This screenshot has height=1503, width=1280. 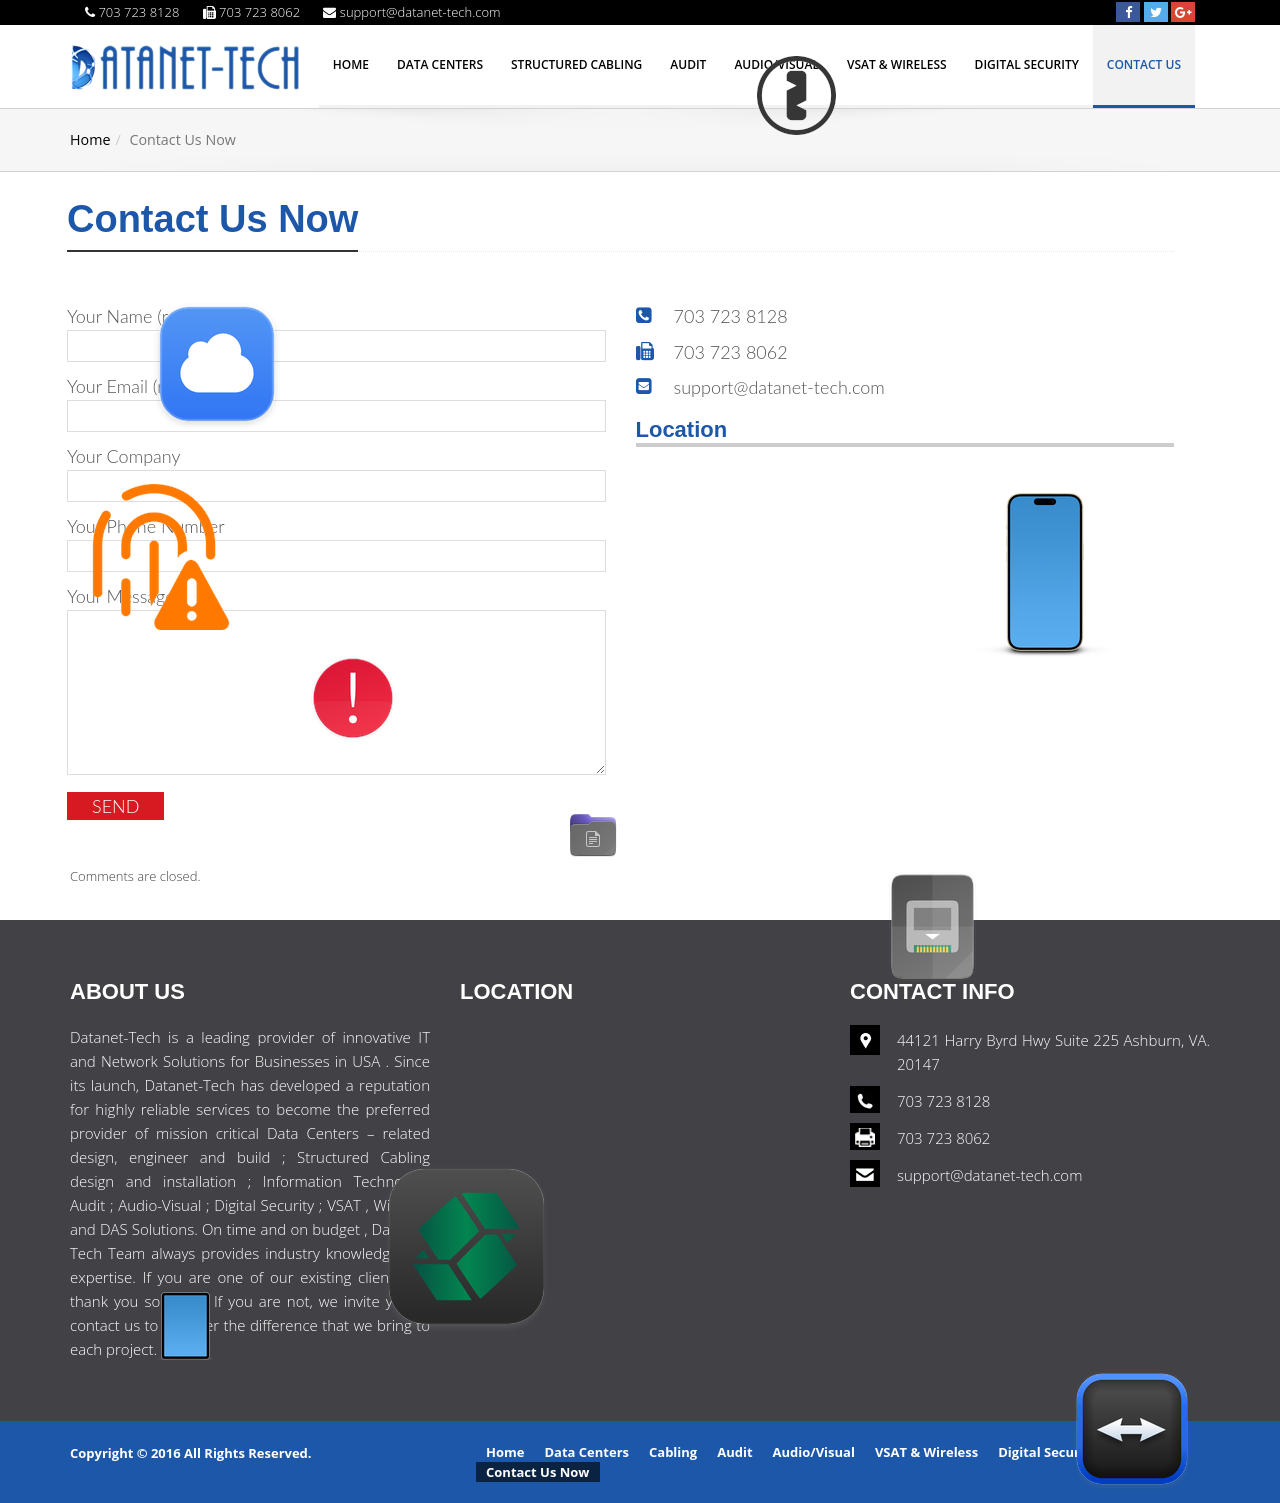 I want to click on iPhone 15 device icon, so click(x=1045, y=575).